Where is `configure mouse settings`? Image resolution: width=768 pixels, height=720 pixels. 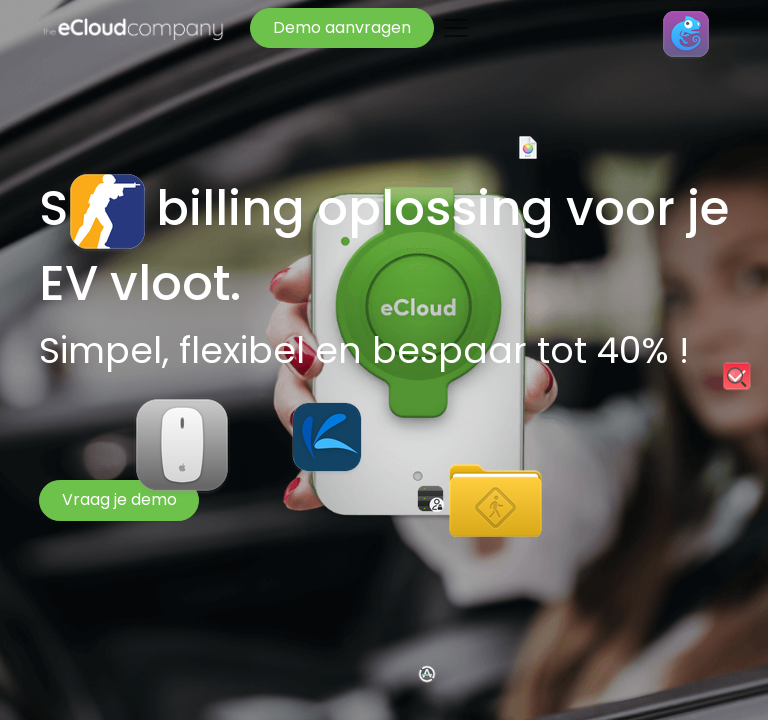 configure mouse settings is located at coordinates (182, 445).